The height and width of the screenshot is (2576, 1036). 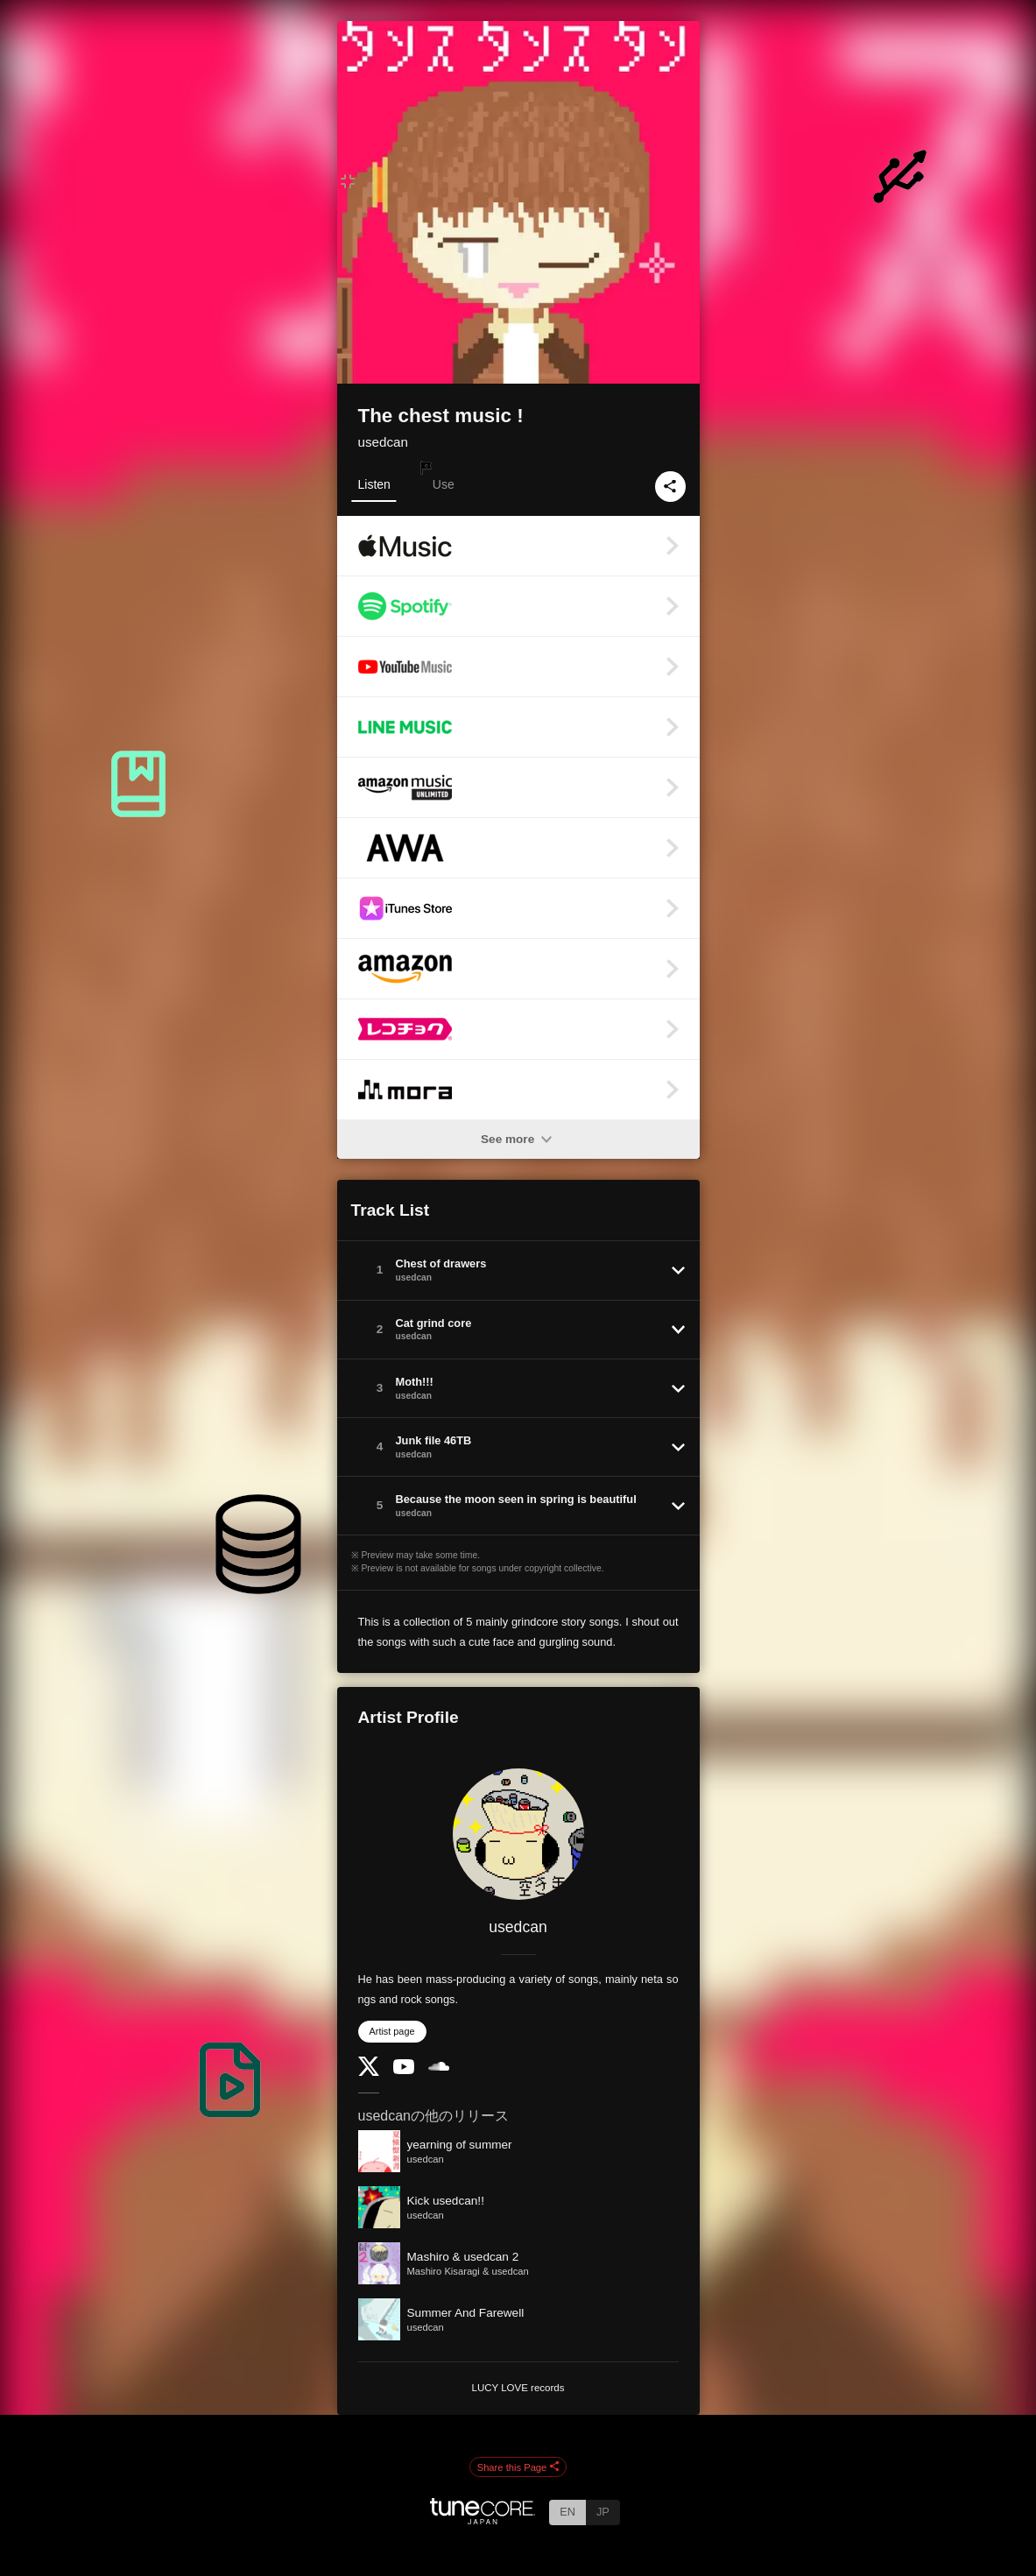 I want to click on access database or data storage, so click(x=258, y=1544).